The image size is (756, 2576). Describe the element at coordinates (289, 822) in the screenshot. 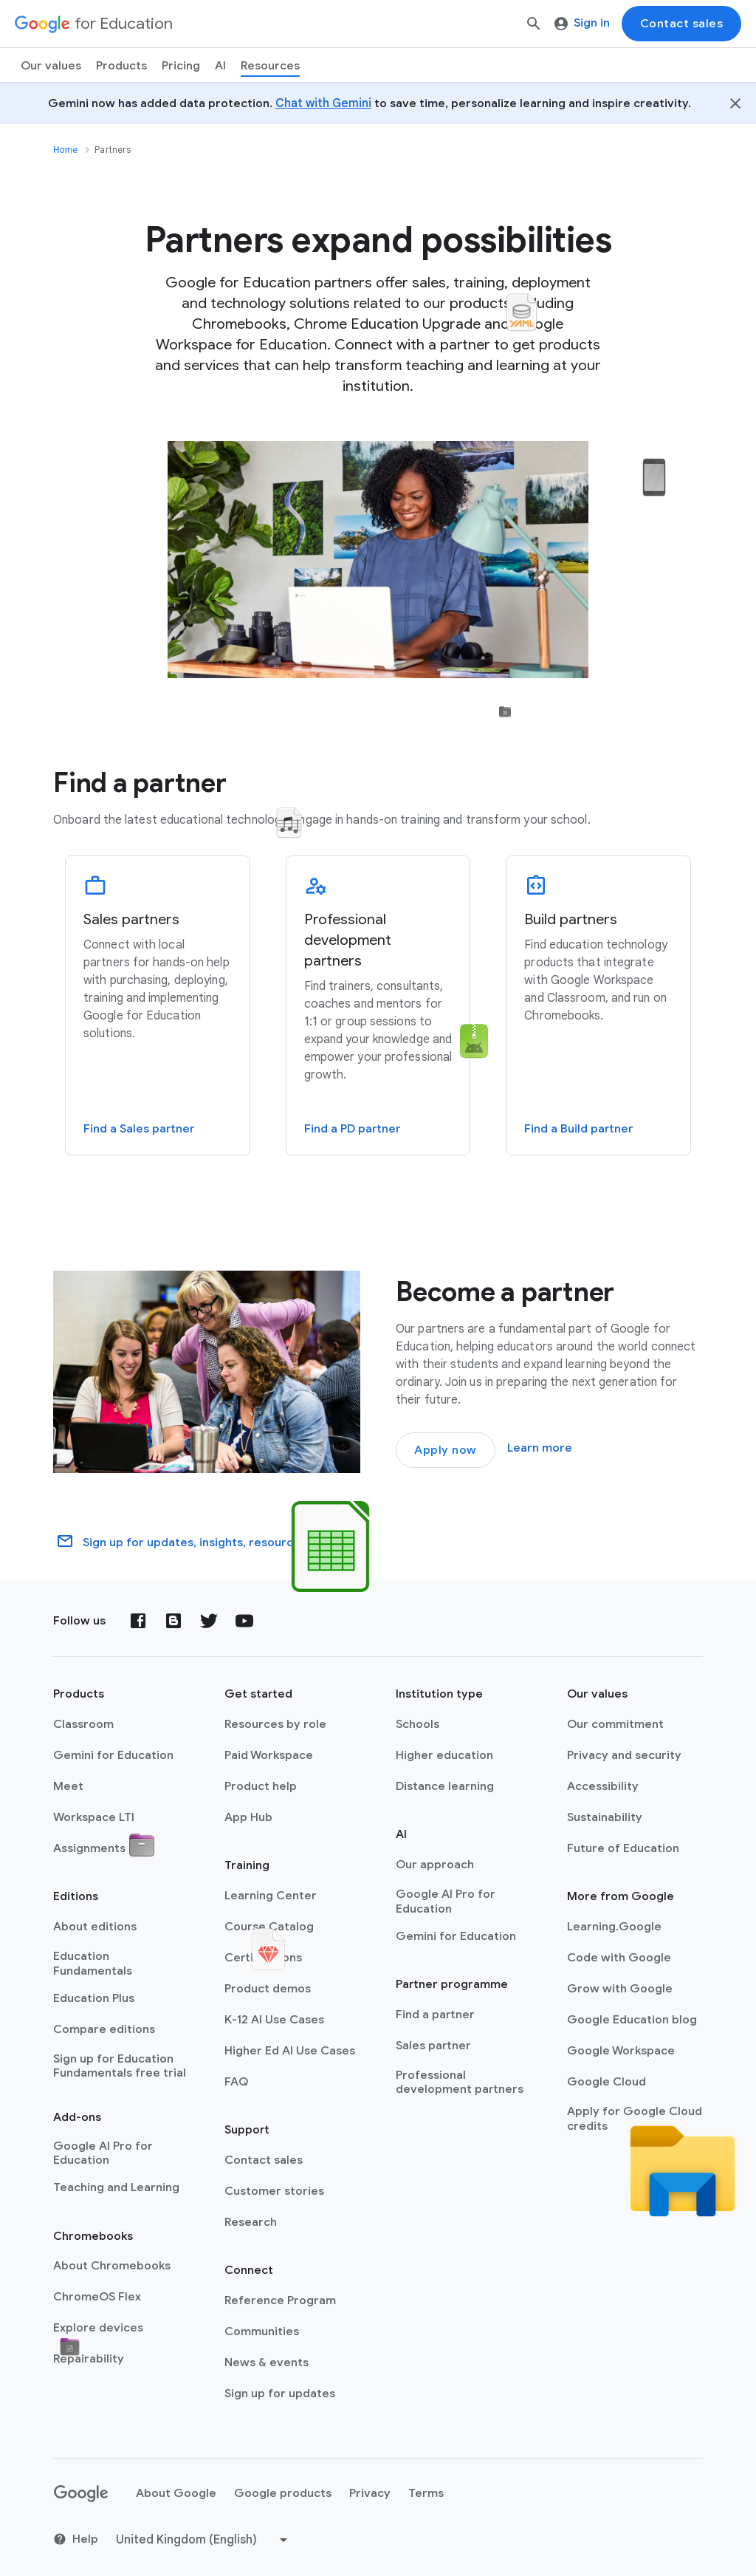

I see `open a lilypond music notation file` at that location.